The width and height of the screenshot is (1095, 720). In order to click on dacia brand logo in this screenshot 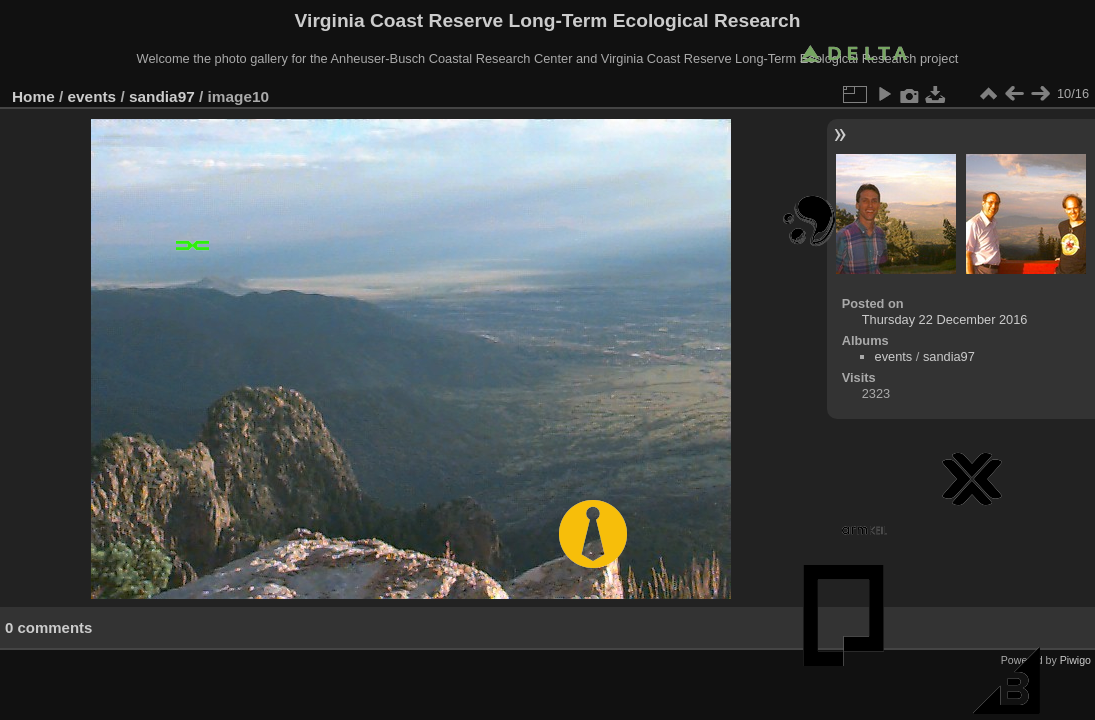, I will do `click(192, 245)`.